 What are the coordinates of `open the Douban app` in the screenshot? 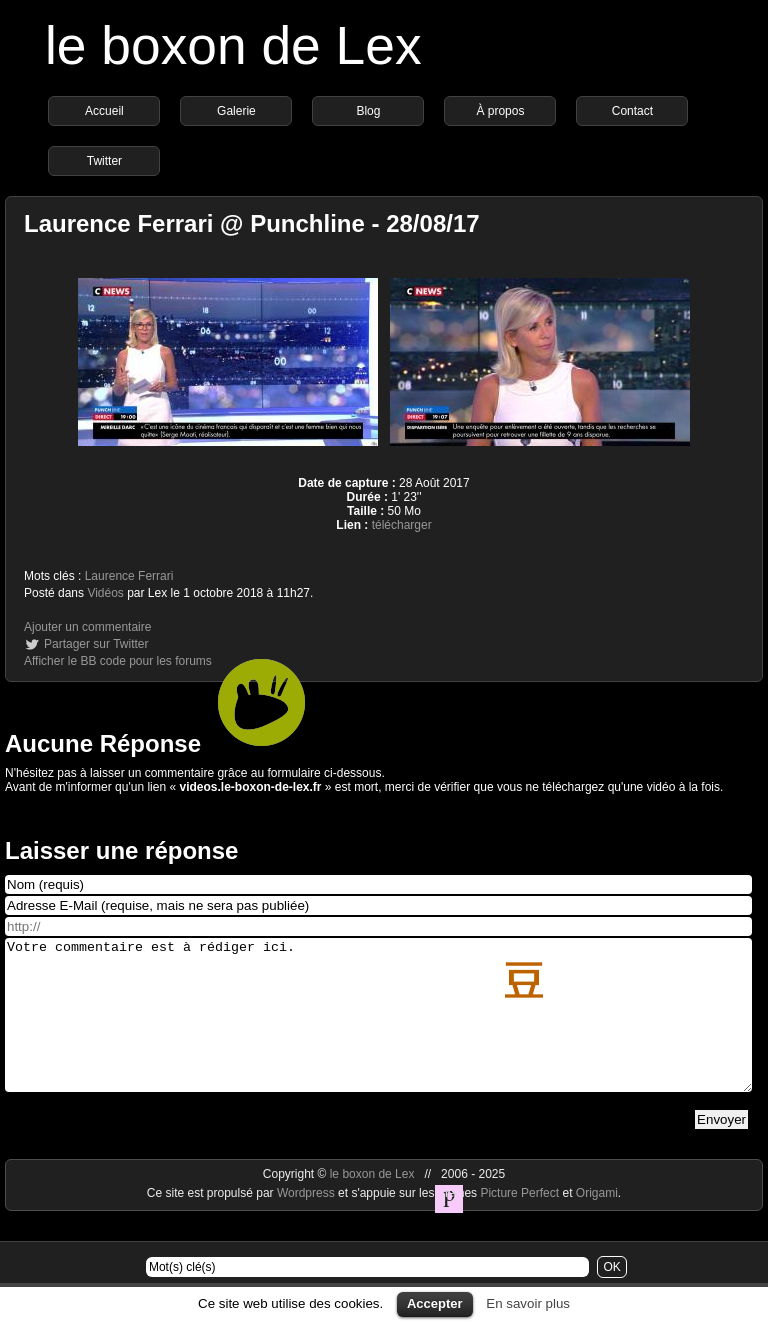 It's located at (524, 980).